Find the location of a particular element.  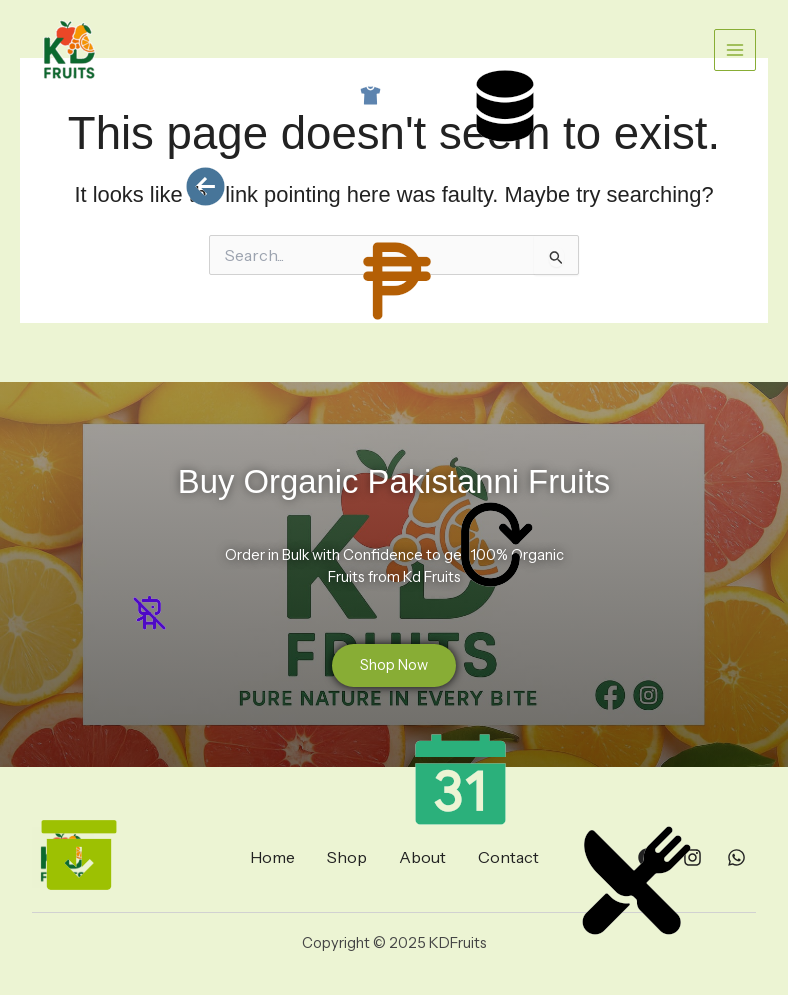

find nearby restaurants is located at coordinates (636, 880).